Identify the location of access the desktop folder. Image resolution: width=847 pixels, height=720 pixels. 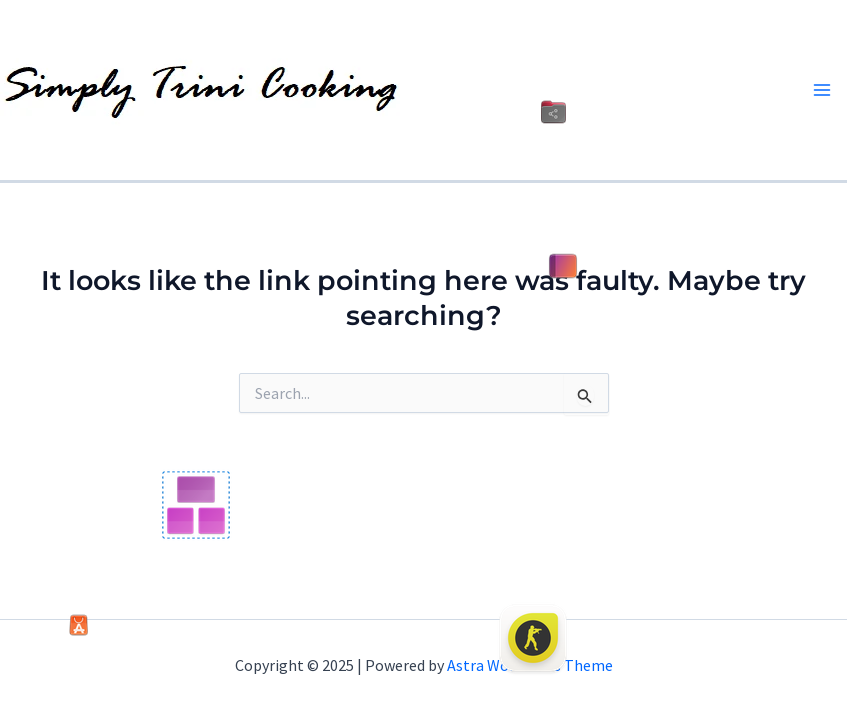
(563, 265).